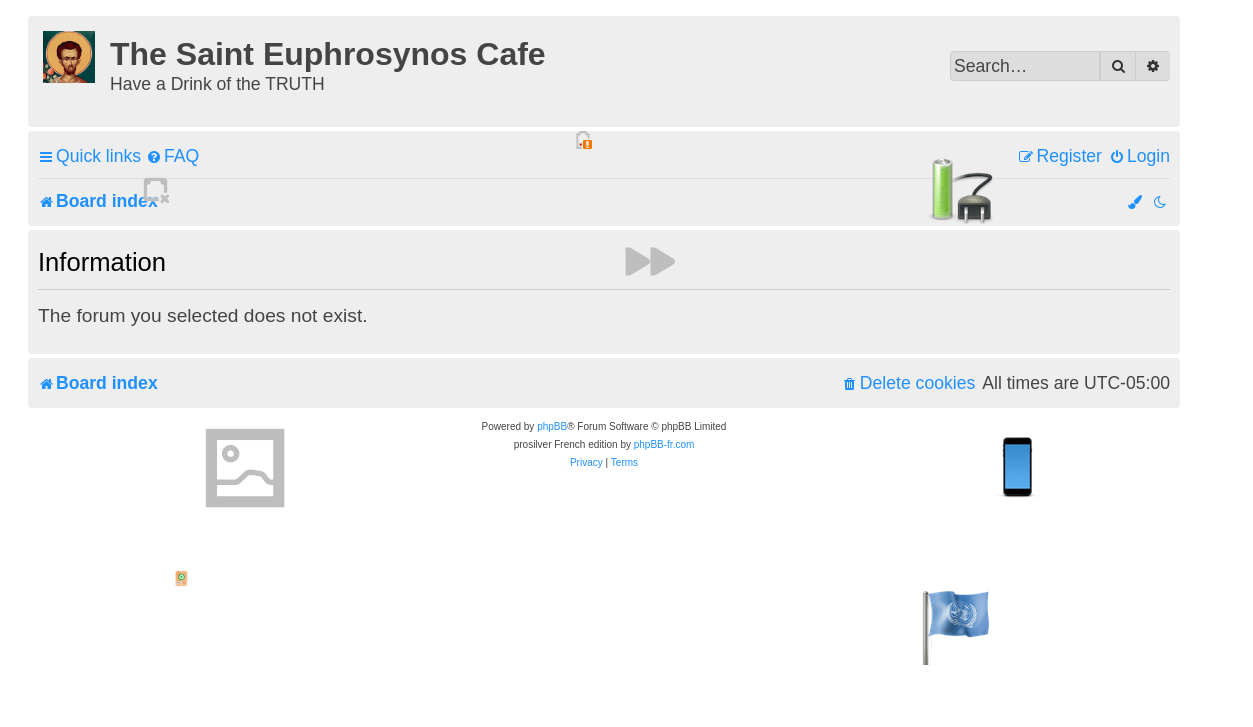  Describe the element at coordinates (583, 140) in the screenshot. I see `indicates low battery warning` at that location.